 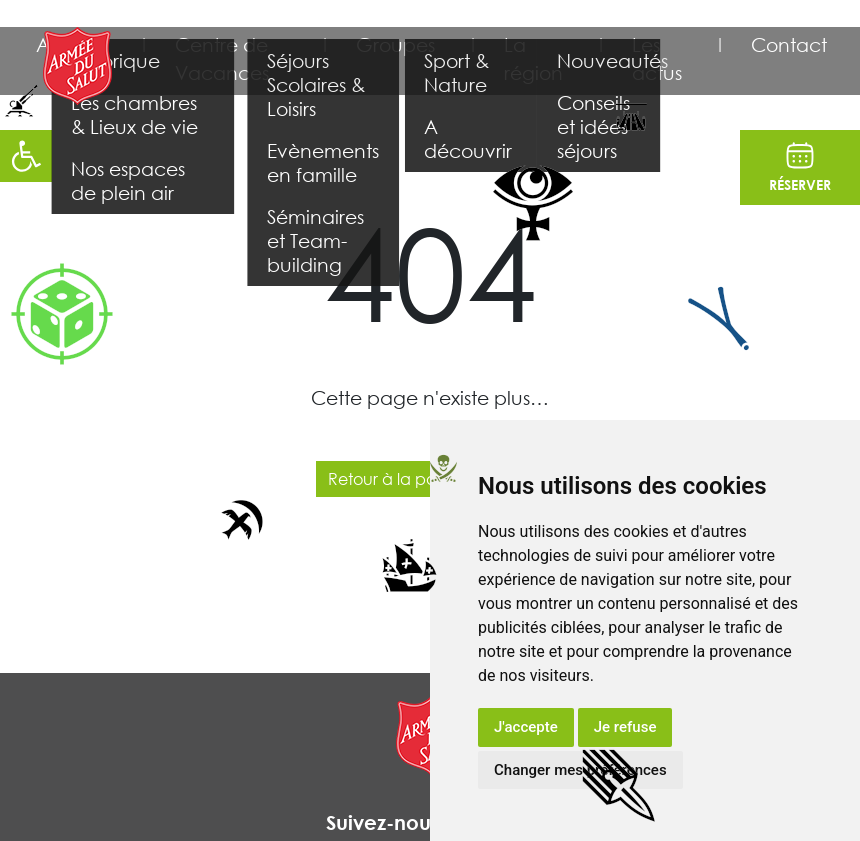 I want to click on historical sailing ship icon for exploration games, so click(x=409, y=564).